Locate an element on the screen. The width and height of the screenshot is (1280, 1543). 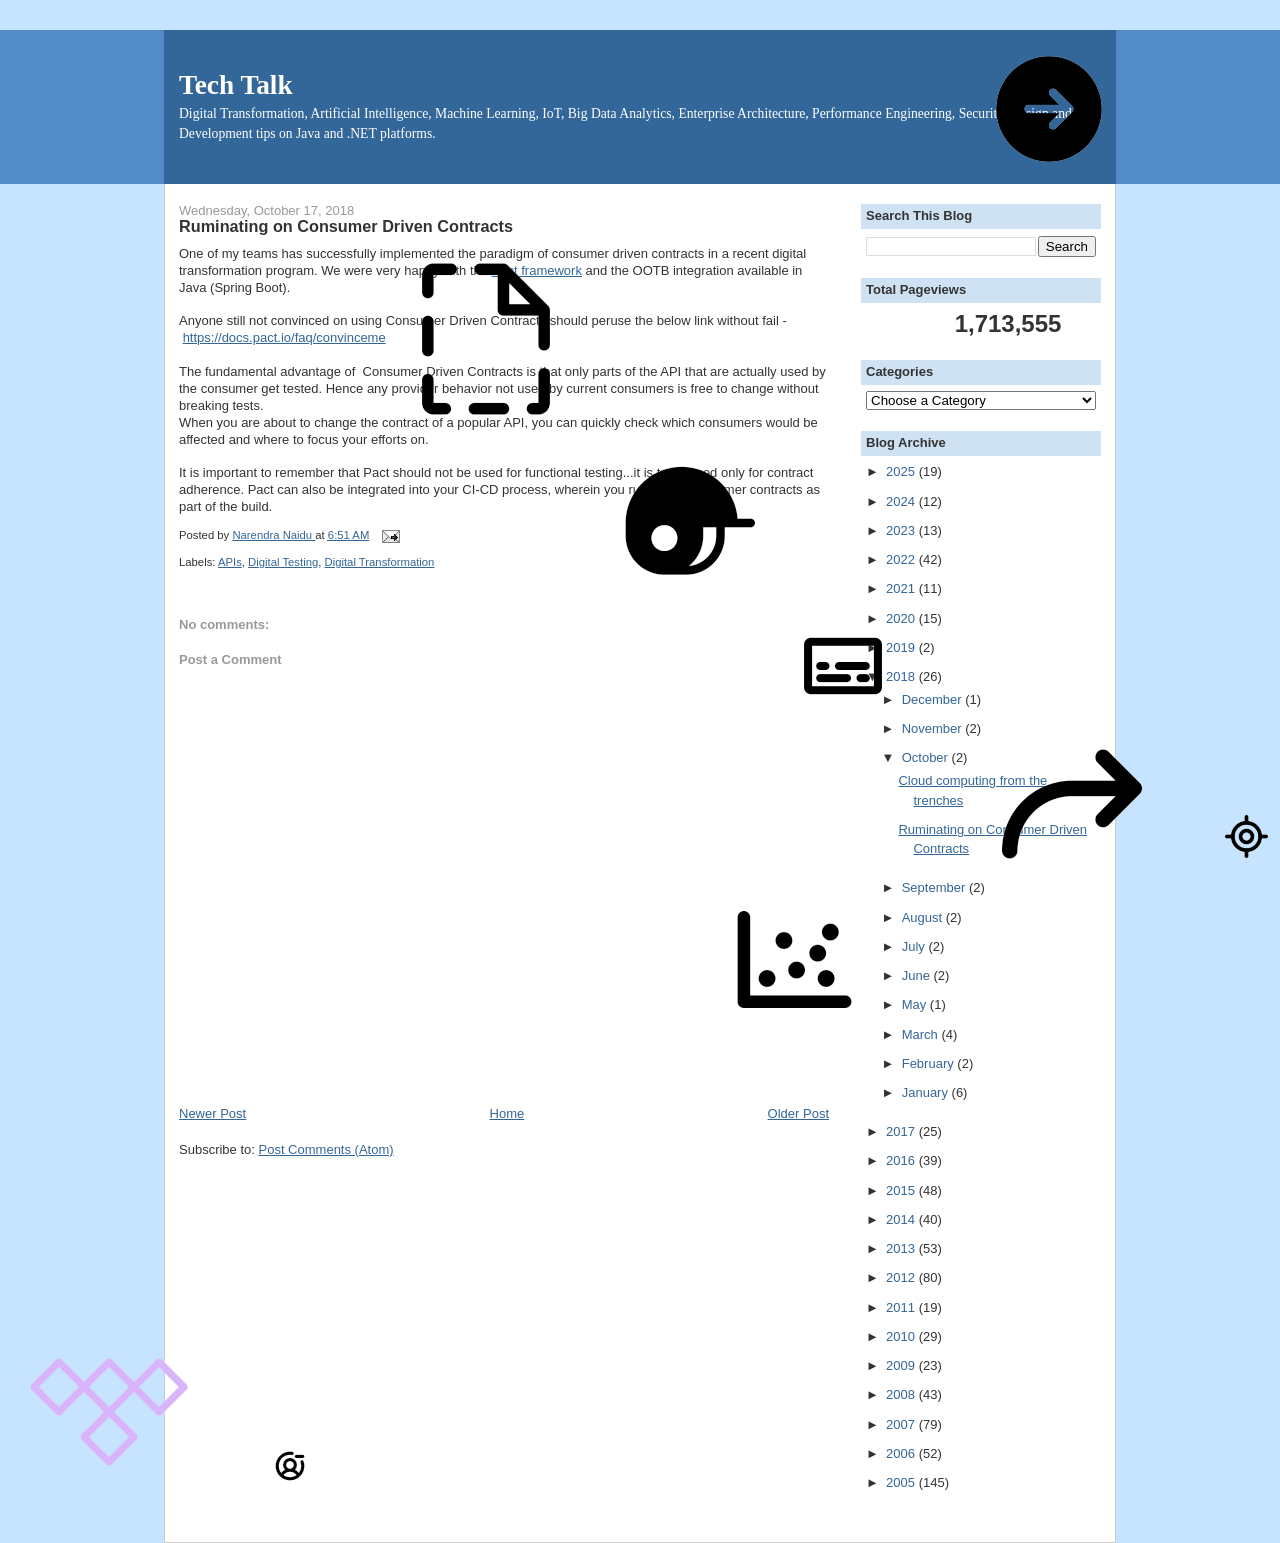
proceed to the next step is located at coordinates (1049, 109).